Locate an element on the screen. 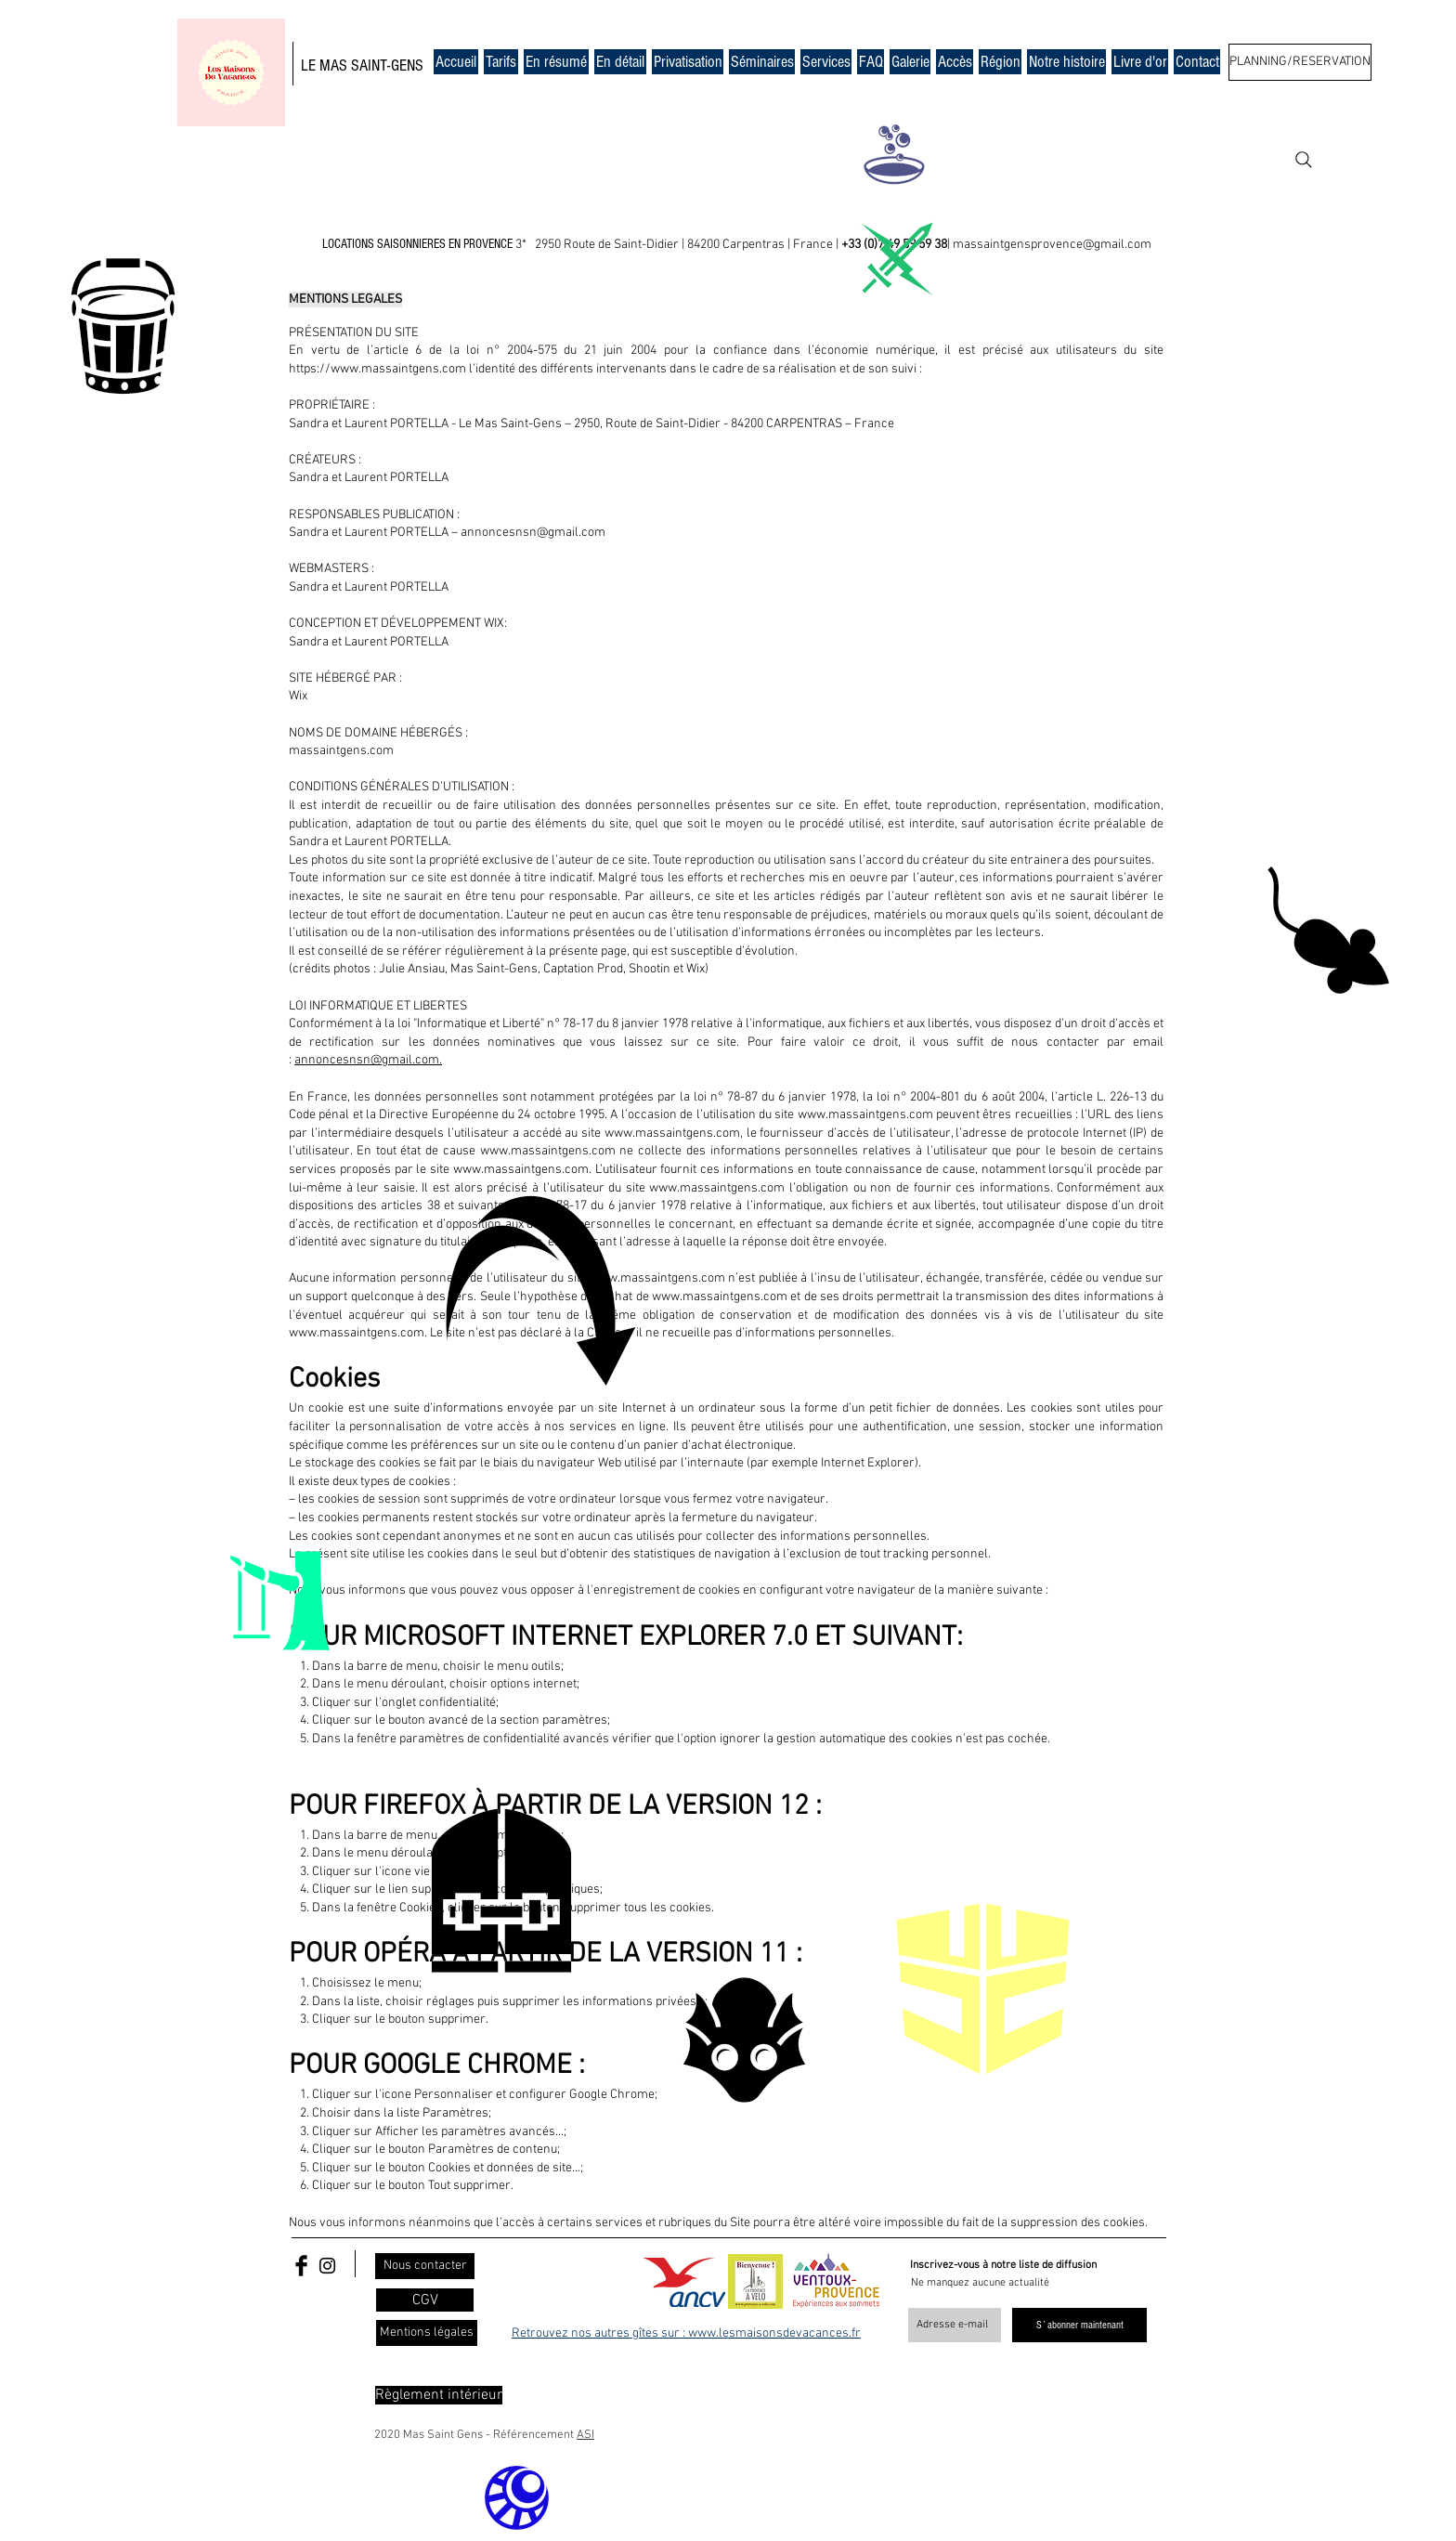 Image resolution: width=1456 pixels, height=2541 pixels. abstract game logo or brand icon is located at coordinates (982, 1988).